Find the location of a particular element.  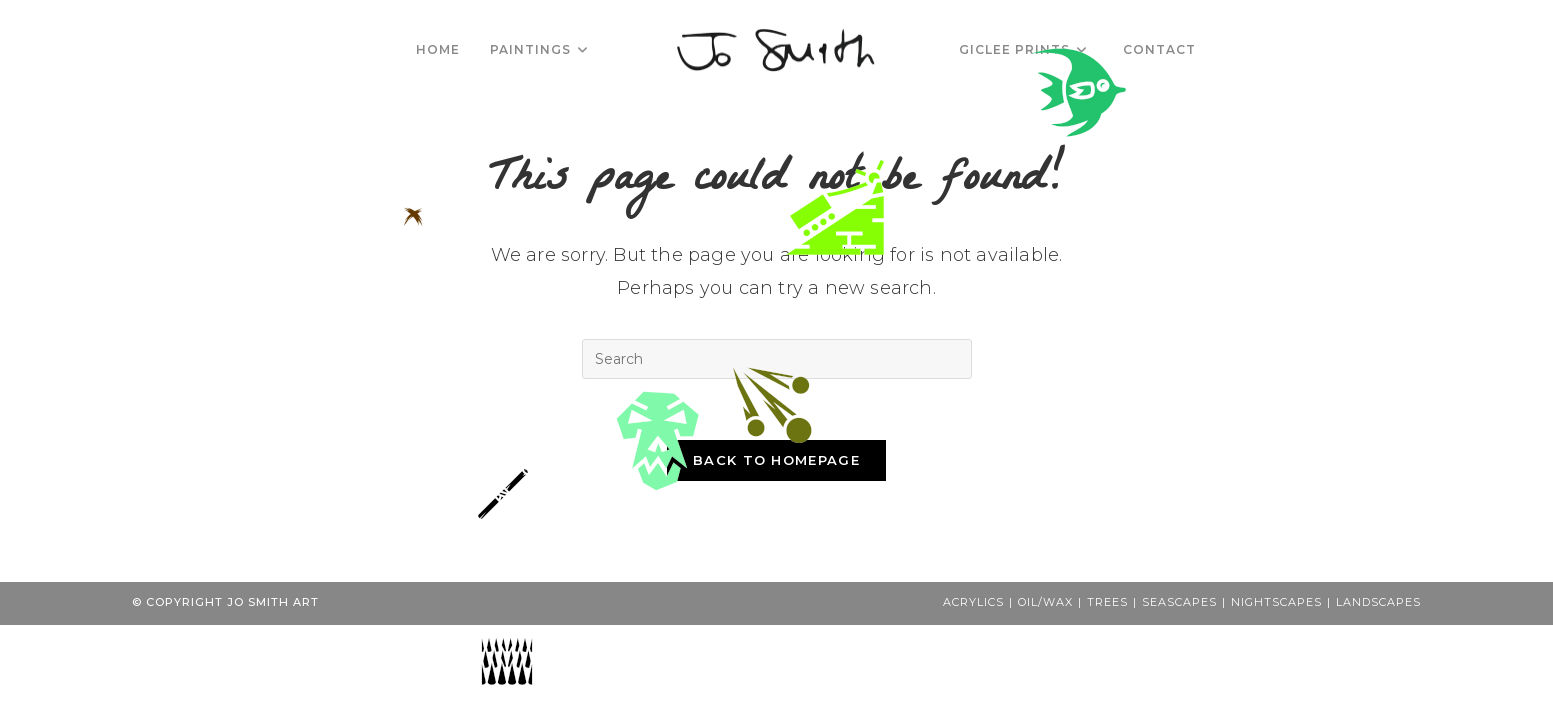

launch projectiles or balls is located at coordinates (773, 403).